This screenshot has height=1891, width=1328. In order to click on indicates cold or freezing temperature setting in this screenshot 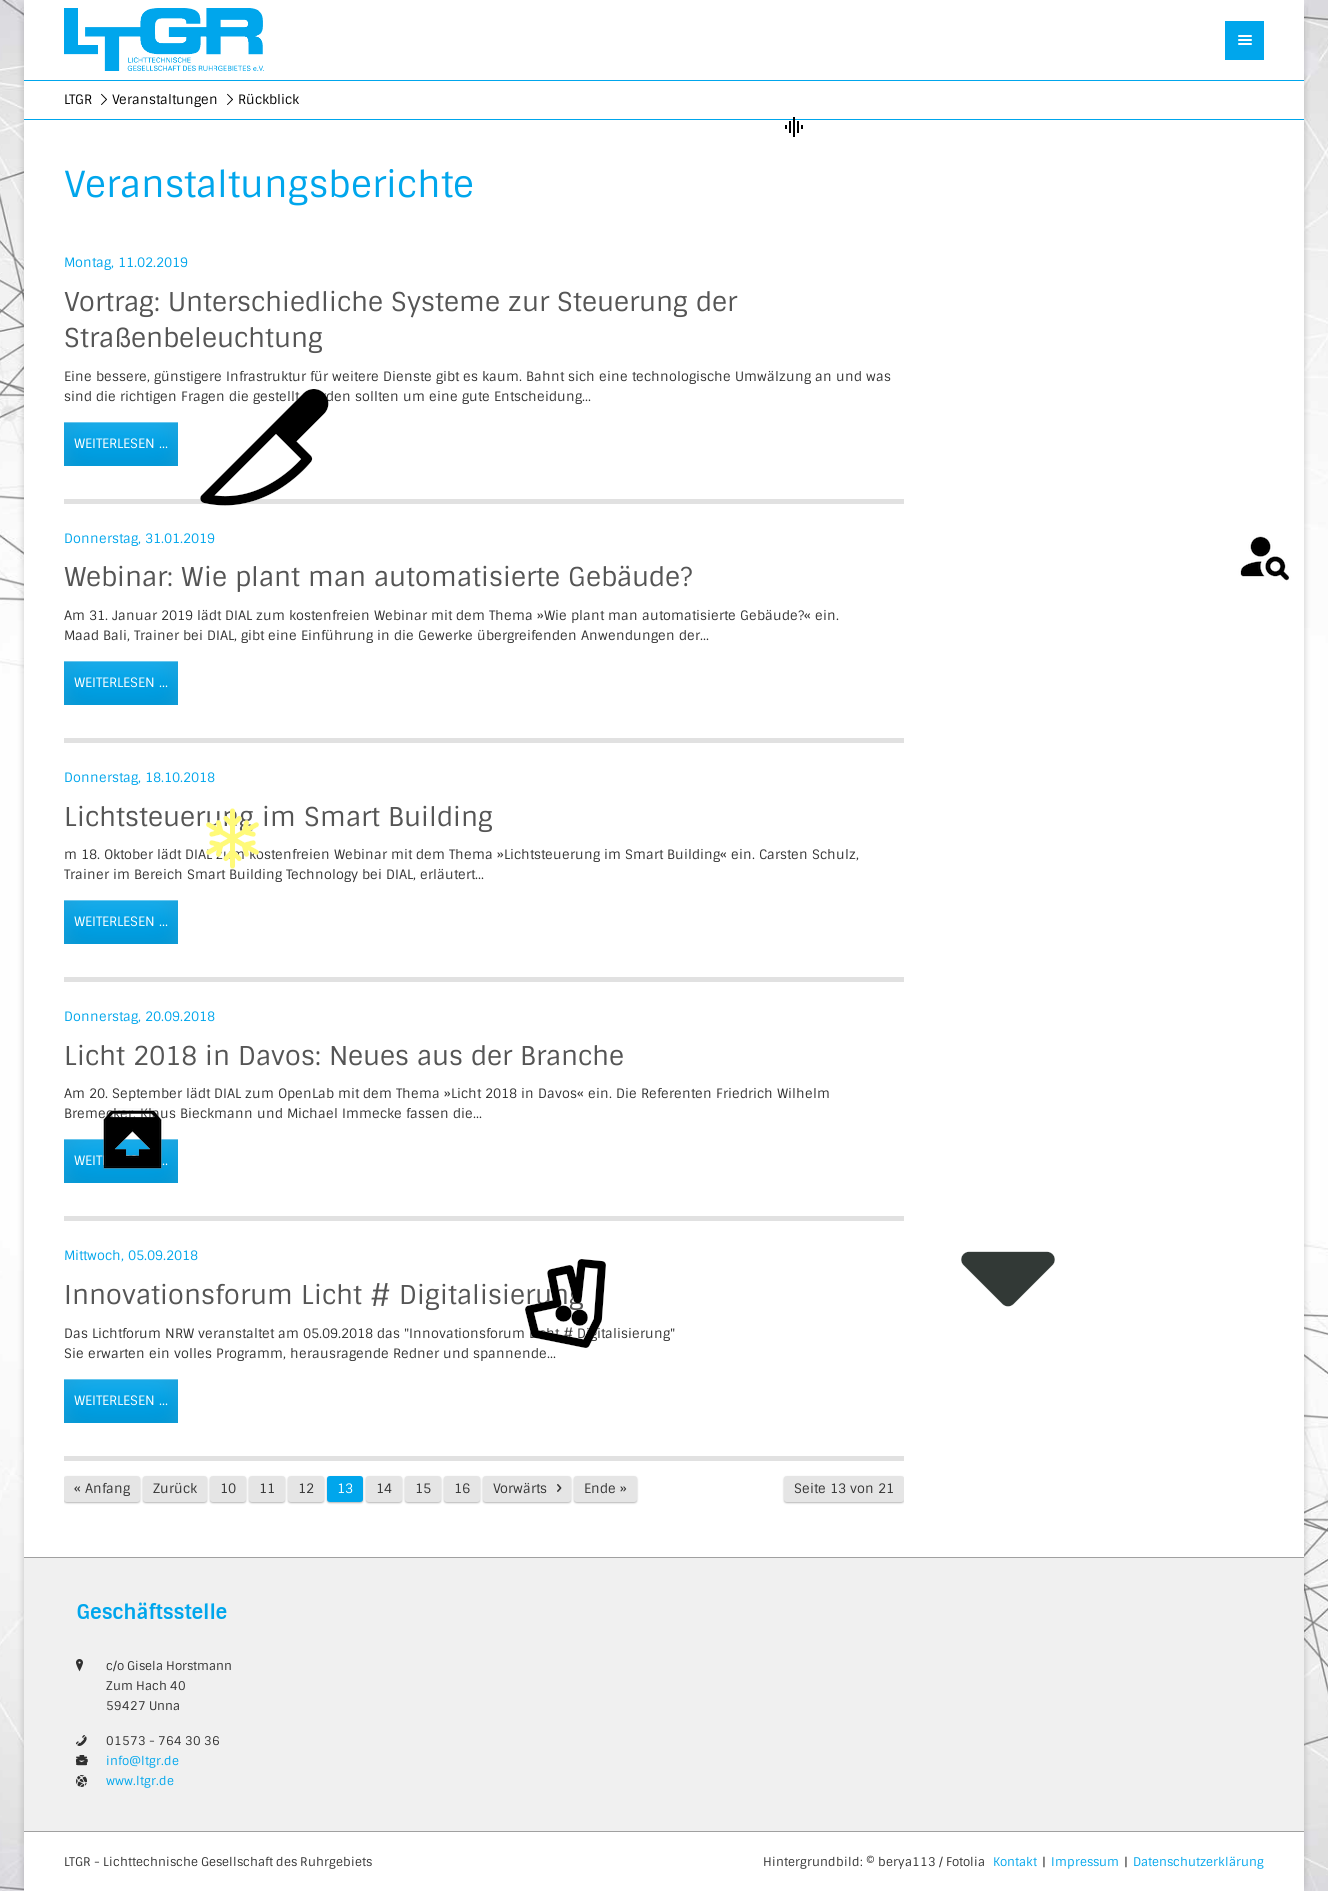, I will do `click(232, 838)`.